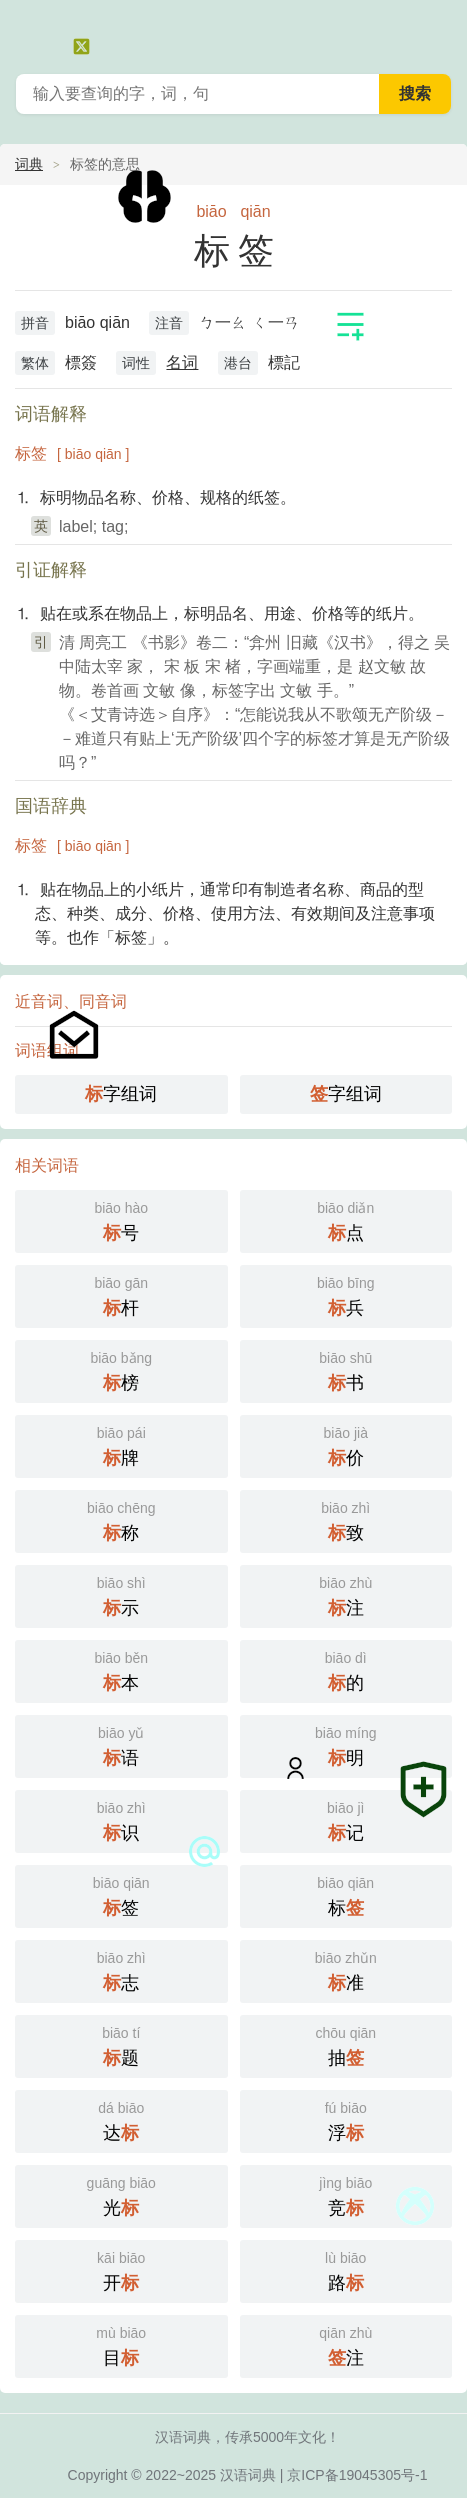 This screenshot has width=467, height=2498. Describe the element at coordinates (423, 1789) in the screenshot. I see `add security protection or shield` at that location.